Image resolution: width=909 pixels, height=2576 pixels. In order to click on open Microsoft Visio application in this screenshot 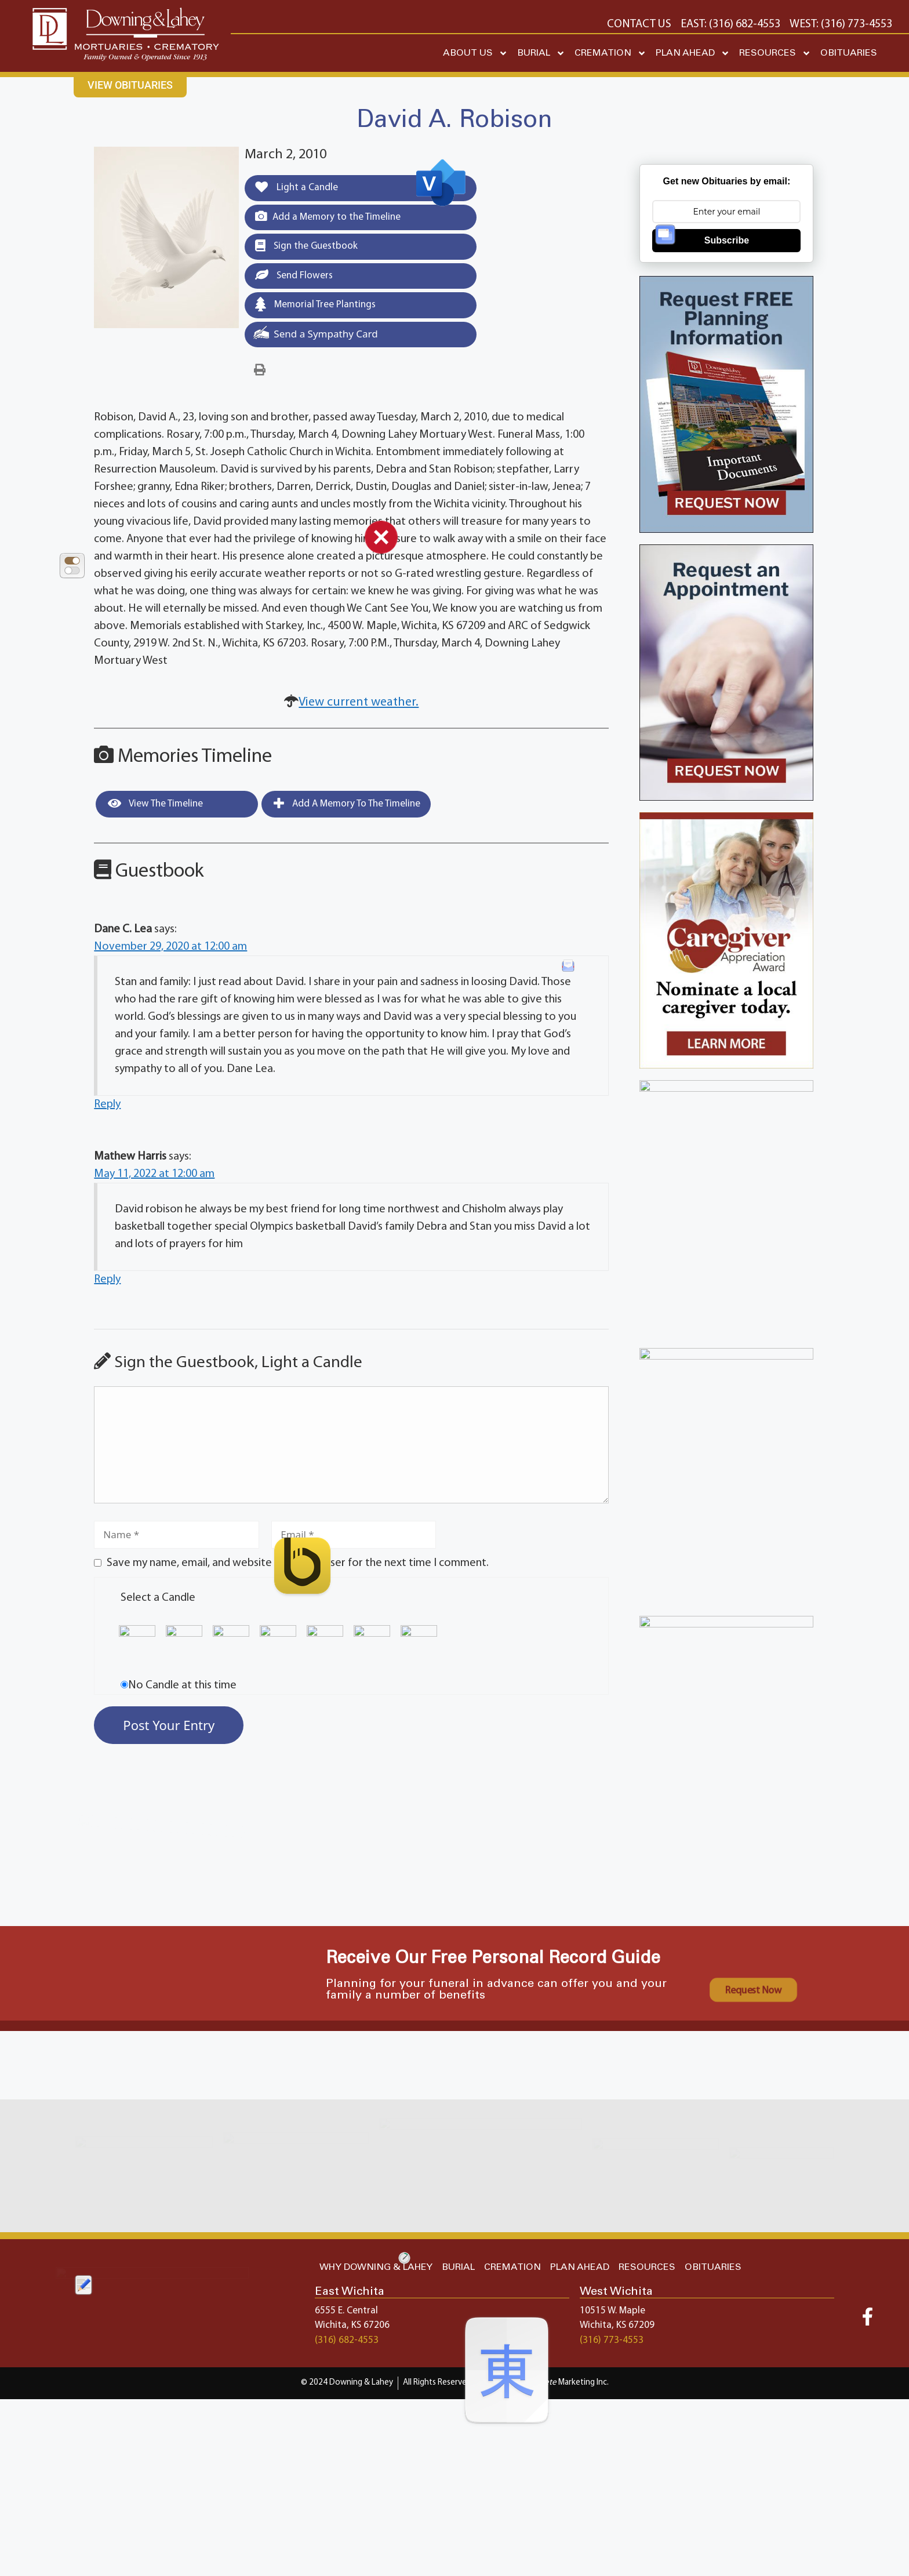, I will do `click(442, 183)`.